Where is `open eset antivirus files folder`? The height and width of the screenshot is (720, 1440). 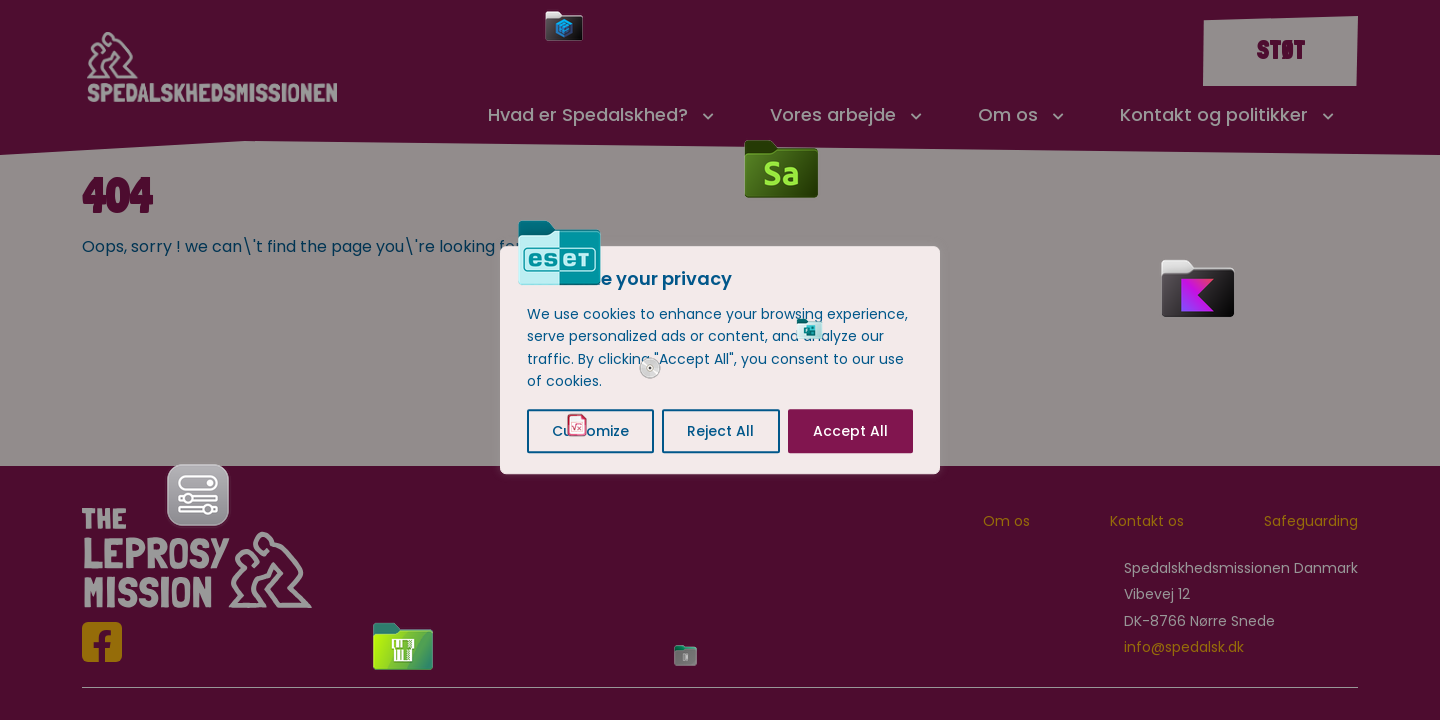 open eset antivirus files folder is located at coordinates (559, 255).